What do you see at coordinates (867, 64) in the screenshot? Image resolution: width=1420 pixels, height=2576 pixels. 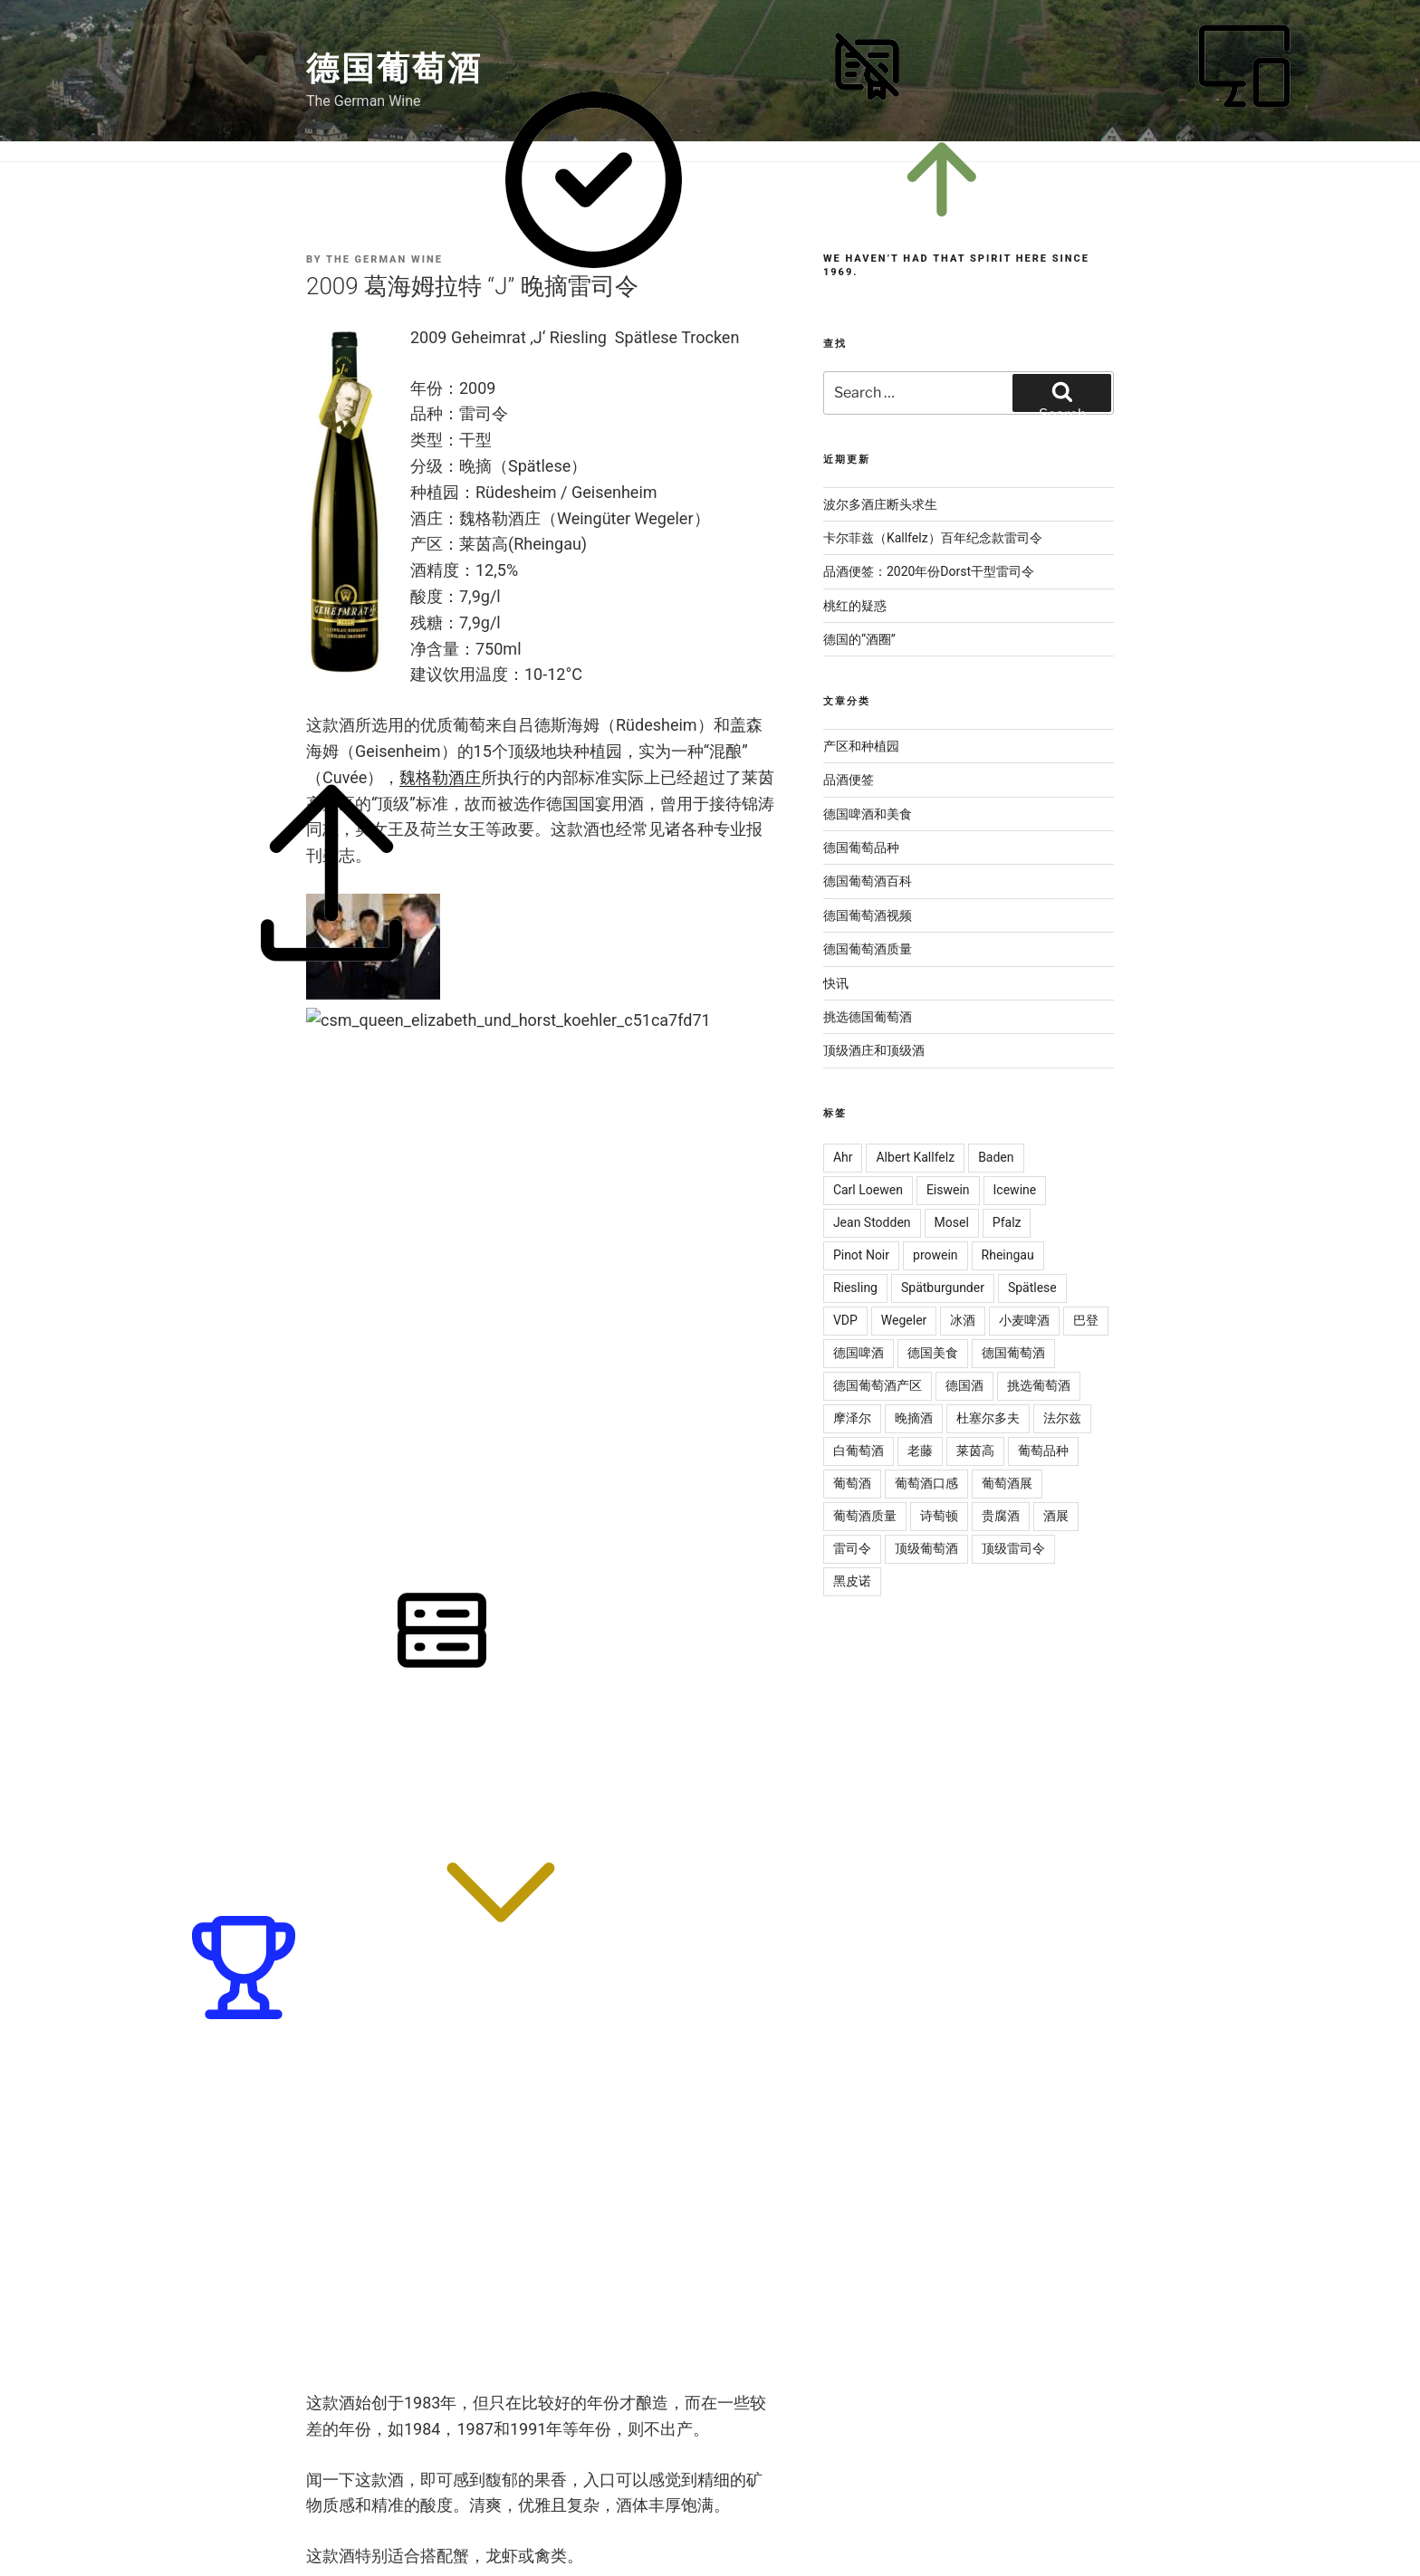 I see `certificate or credential is unavailable` at bounding box center [867, 64].